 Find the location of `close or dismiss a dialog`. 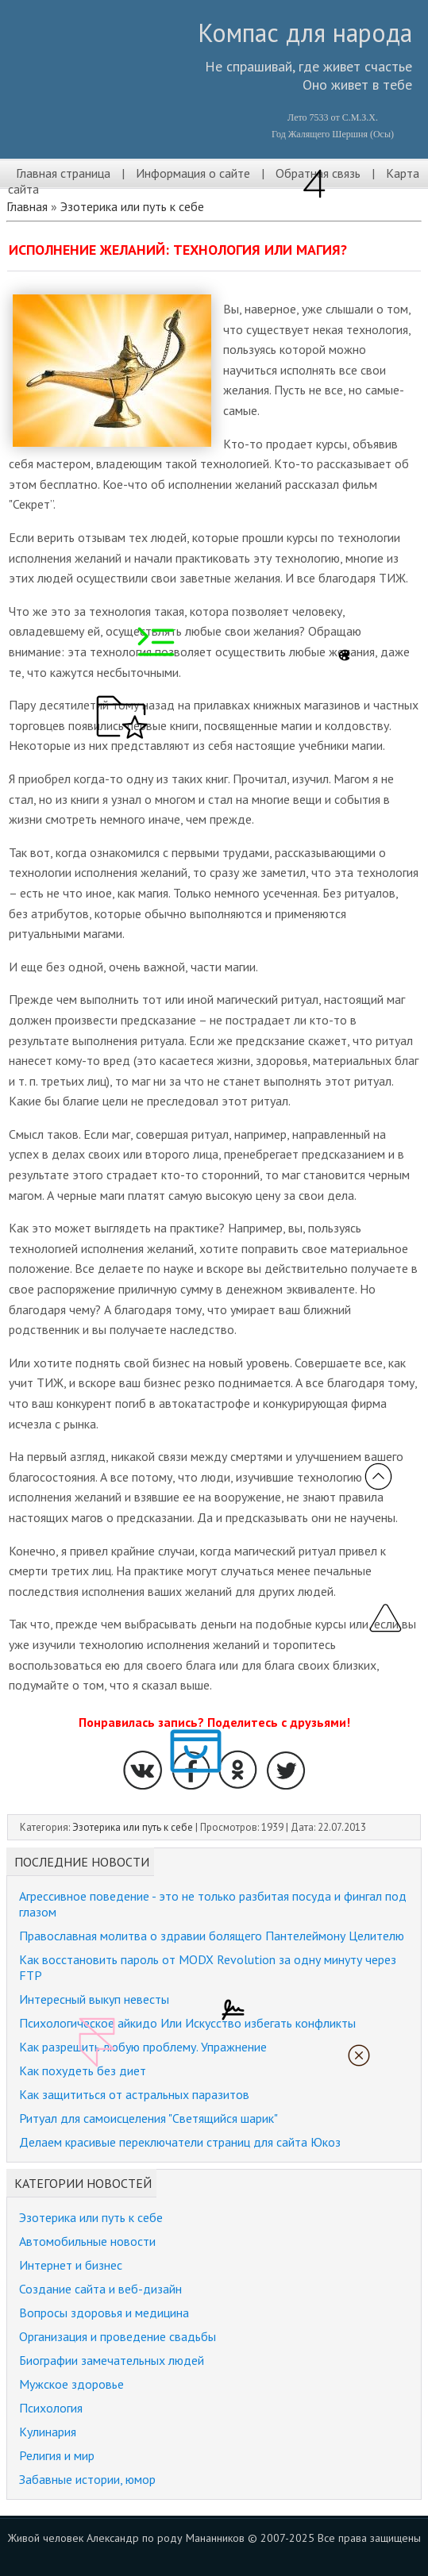

close or dismiss a dialog is located at coordinates (359, 2055).